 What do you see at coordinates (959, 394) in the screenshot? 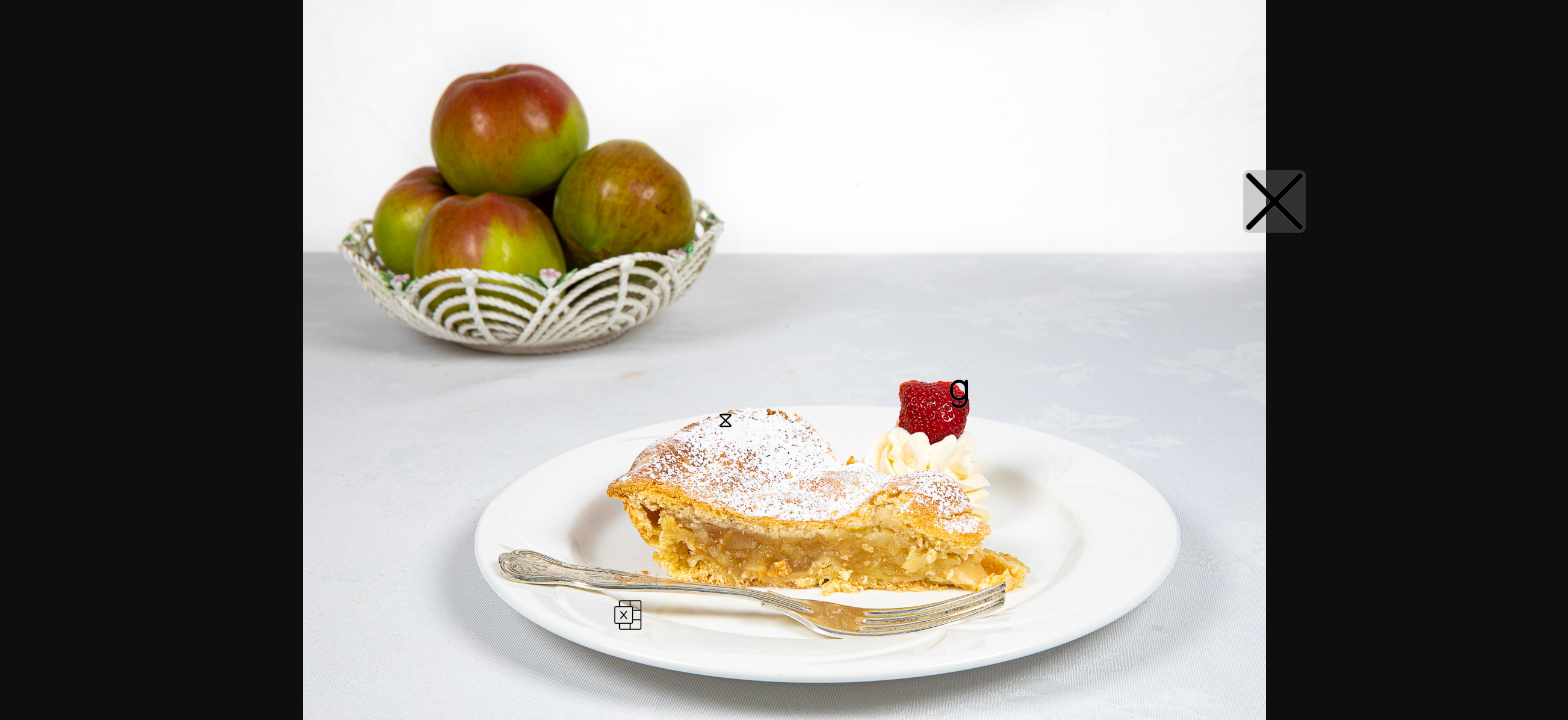
I see `open the Goodreads app` at bounding box center [959, 394].